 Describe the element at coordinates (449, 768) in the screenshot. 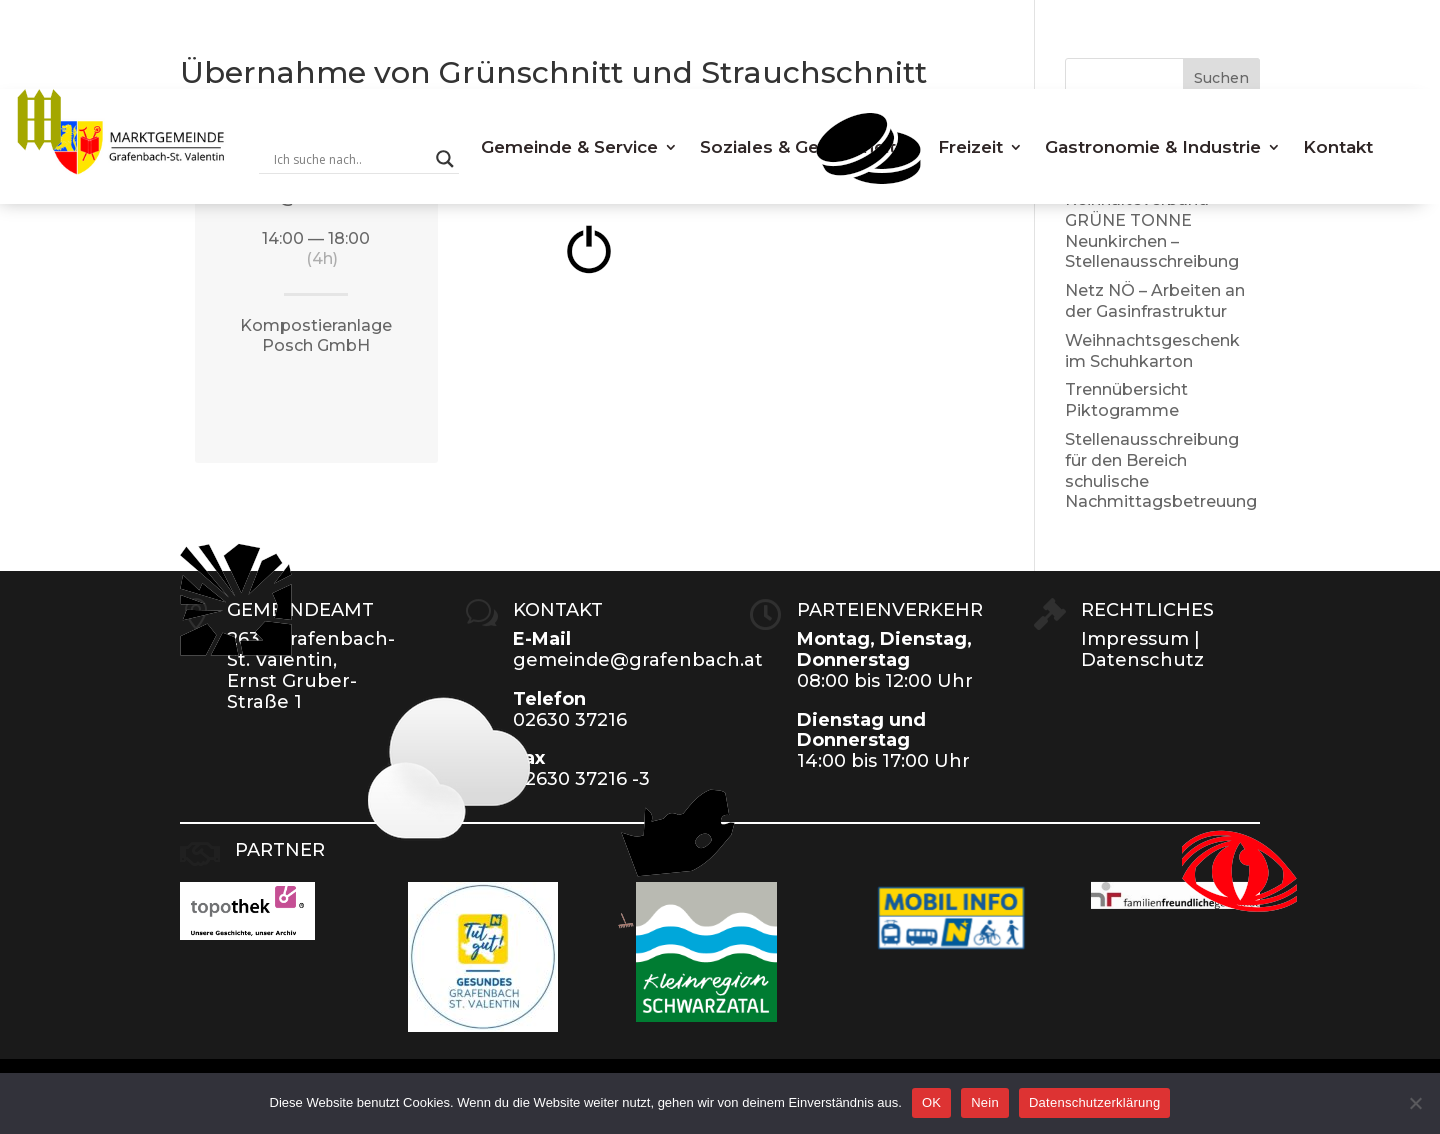

I see `indicates cloudy weather conditions` at that location.